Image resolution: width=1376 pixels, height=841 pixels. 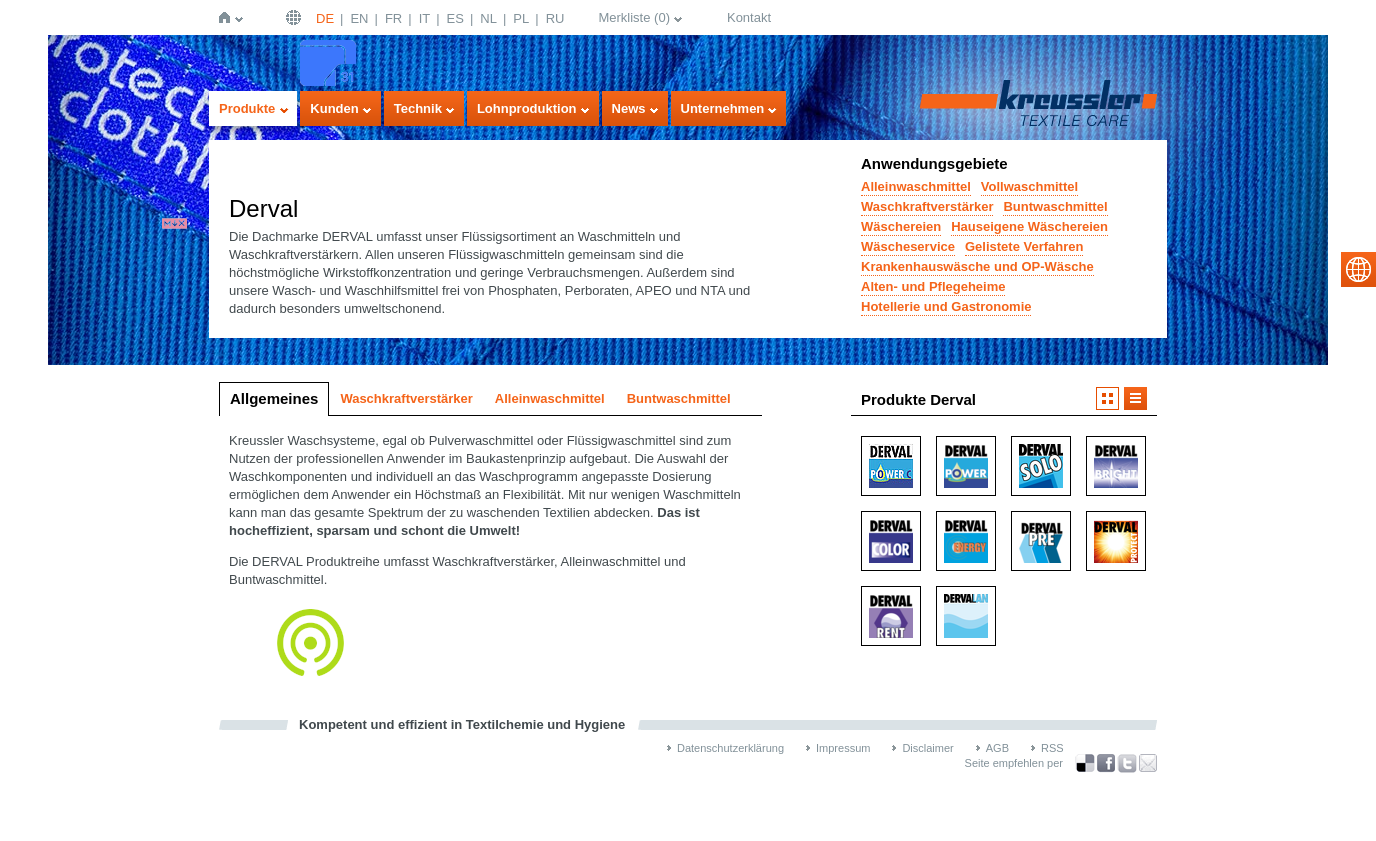 I want to click on tqdm python progress bar library logo, so click(x=310, y=642).